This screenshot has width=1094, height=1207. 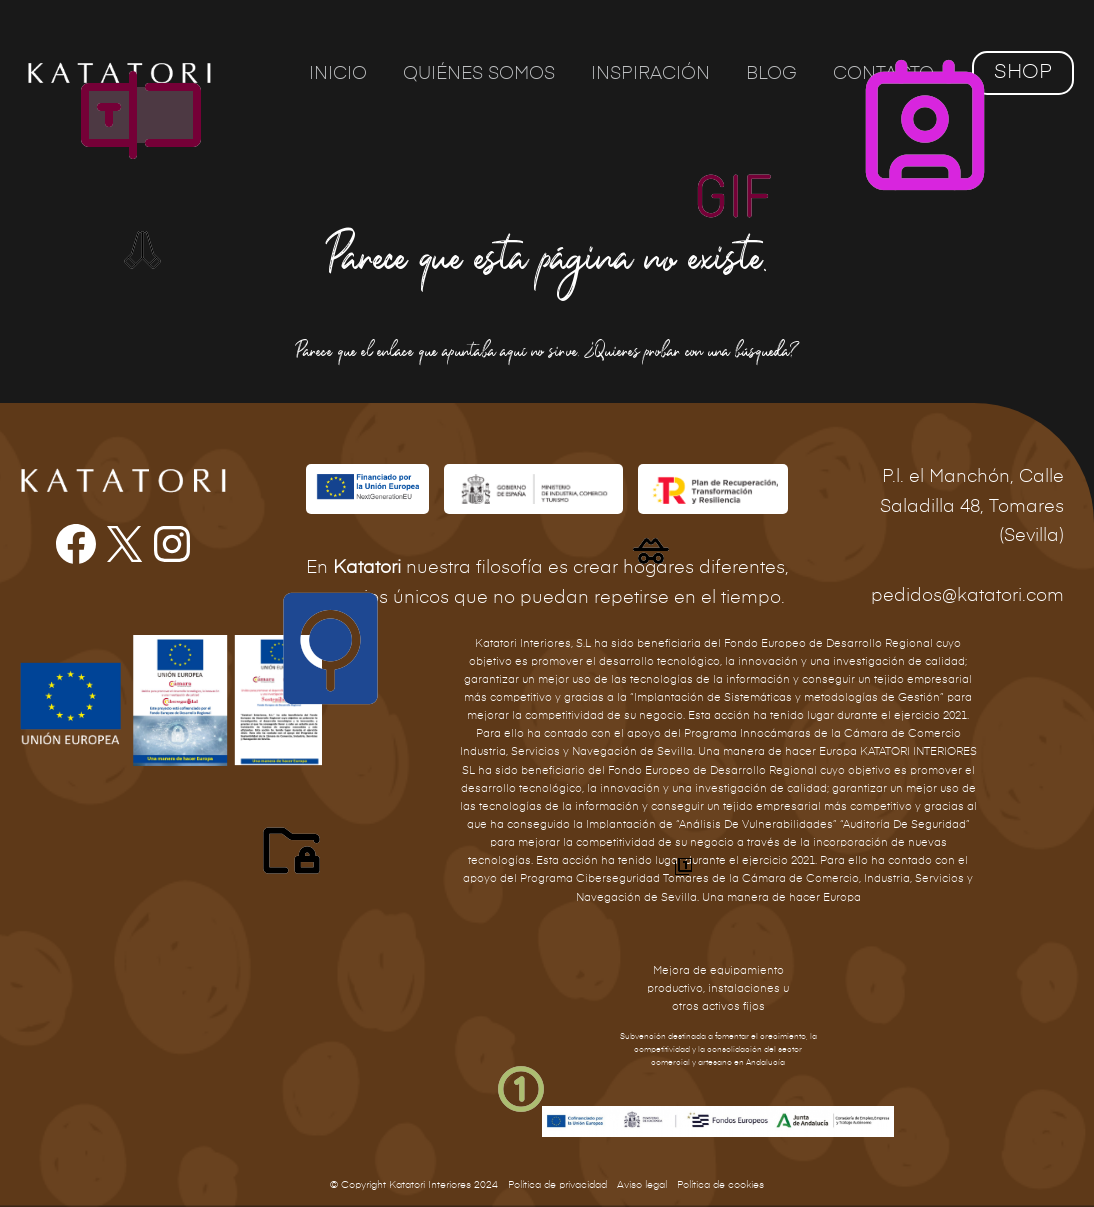 I want to click on access a password-protected folder, so click(x=291, y=849).